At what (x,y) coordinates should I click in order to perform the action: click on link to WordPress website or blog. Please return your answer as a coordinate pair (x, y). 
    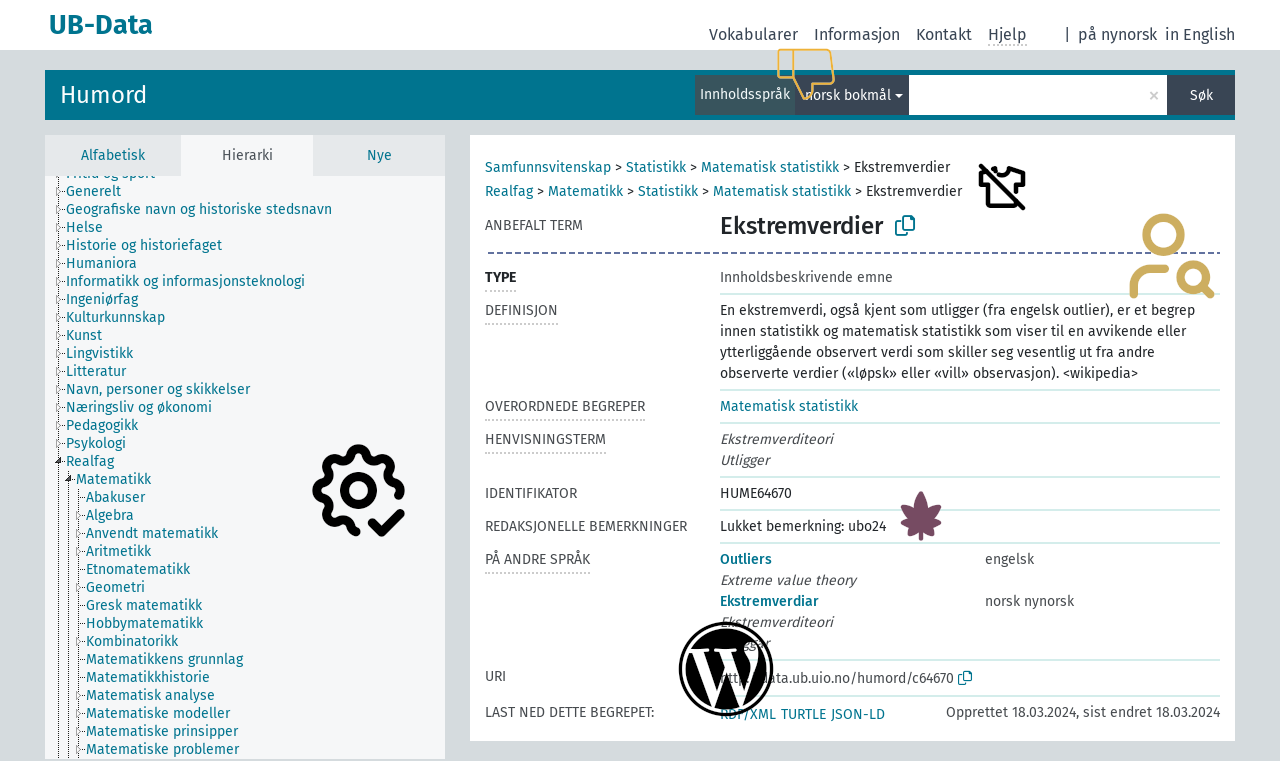
    Looking at the image, I should click on (726, 669).